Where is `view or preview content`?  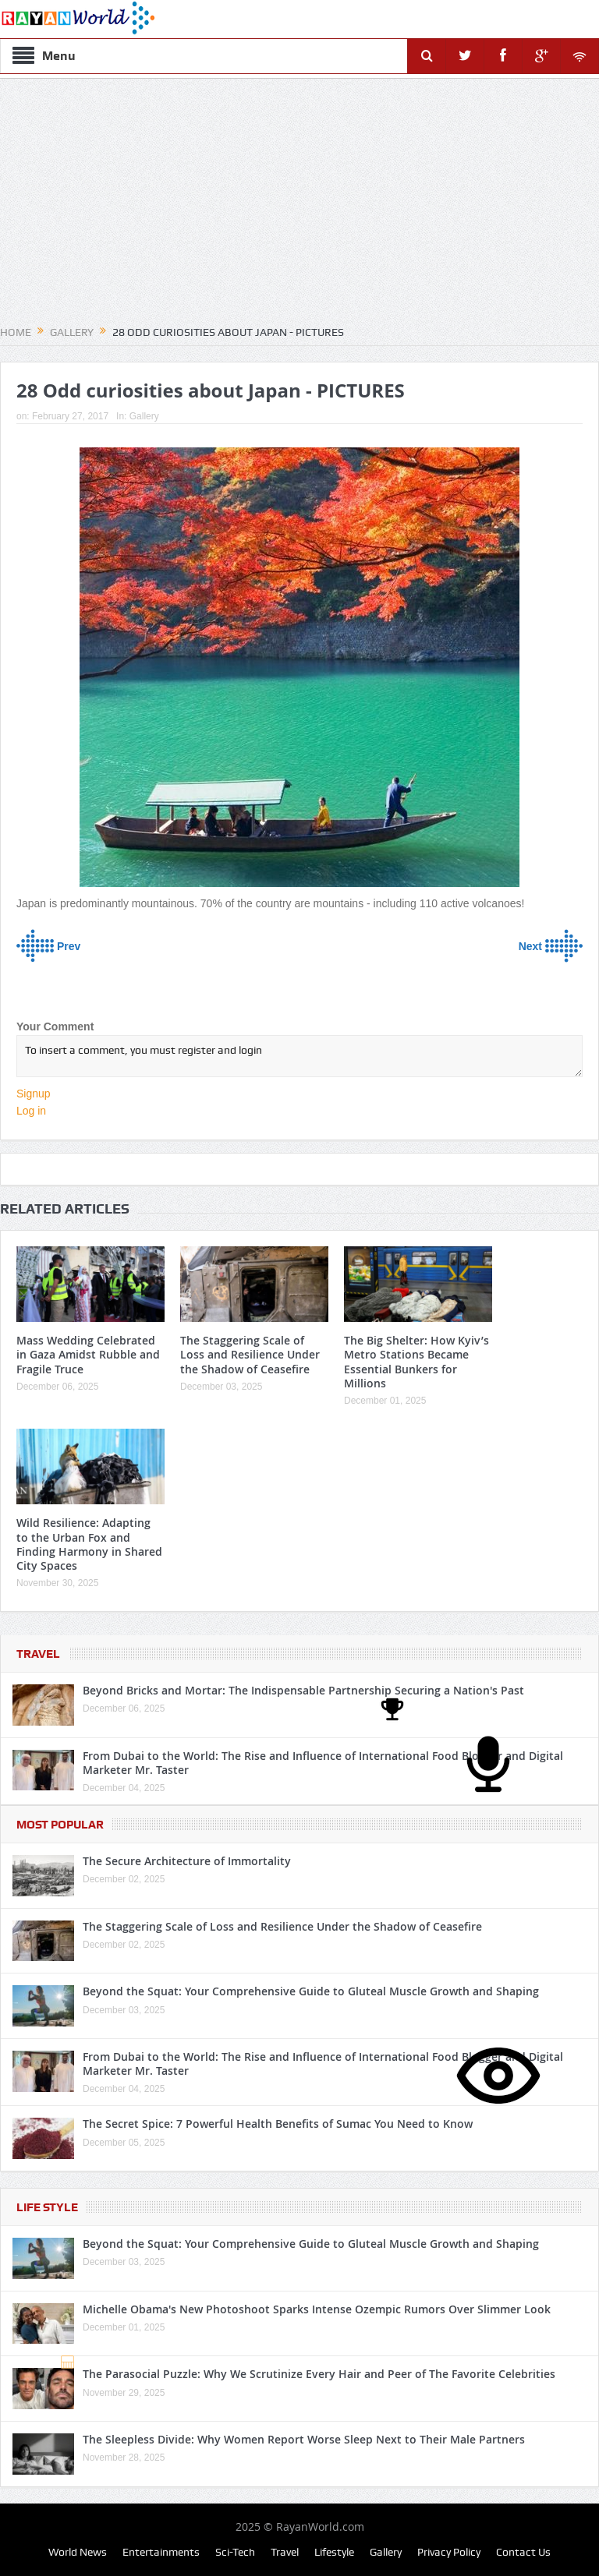 view or preview content is located at coordinates (498, 2076).